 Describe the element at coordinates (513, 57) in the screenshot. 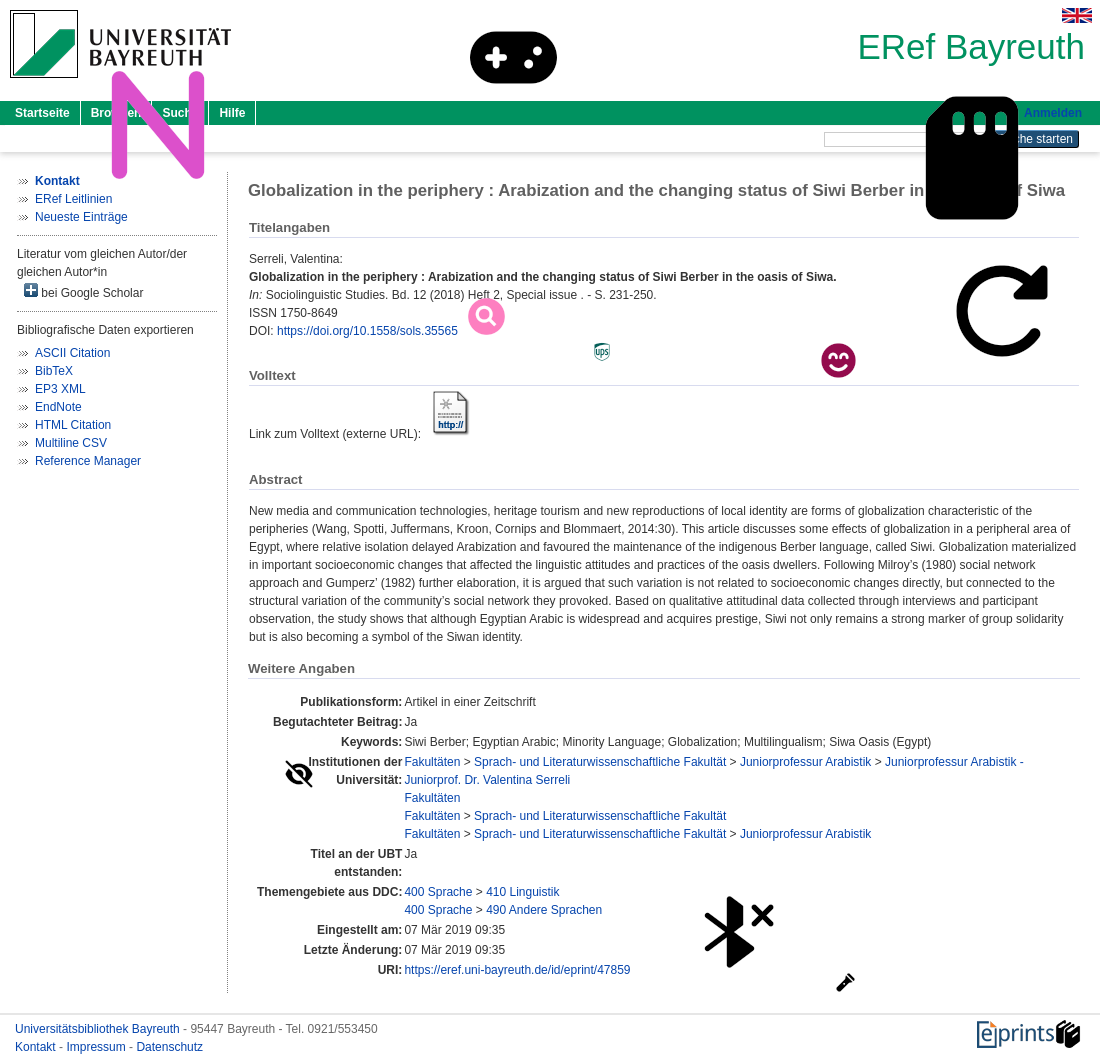

I see `access games or gaming features` at that location.